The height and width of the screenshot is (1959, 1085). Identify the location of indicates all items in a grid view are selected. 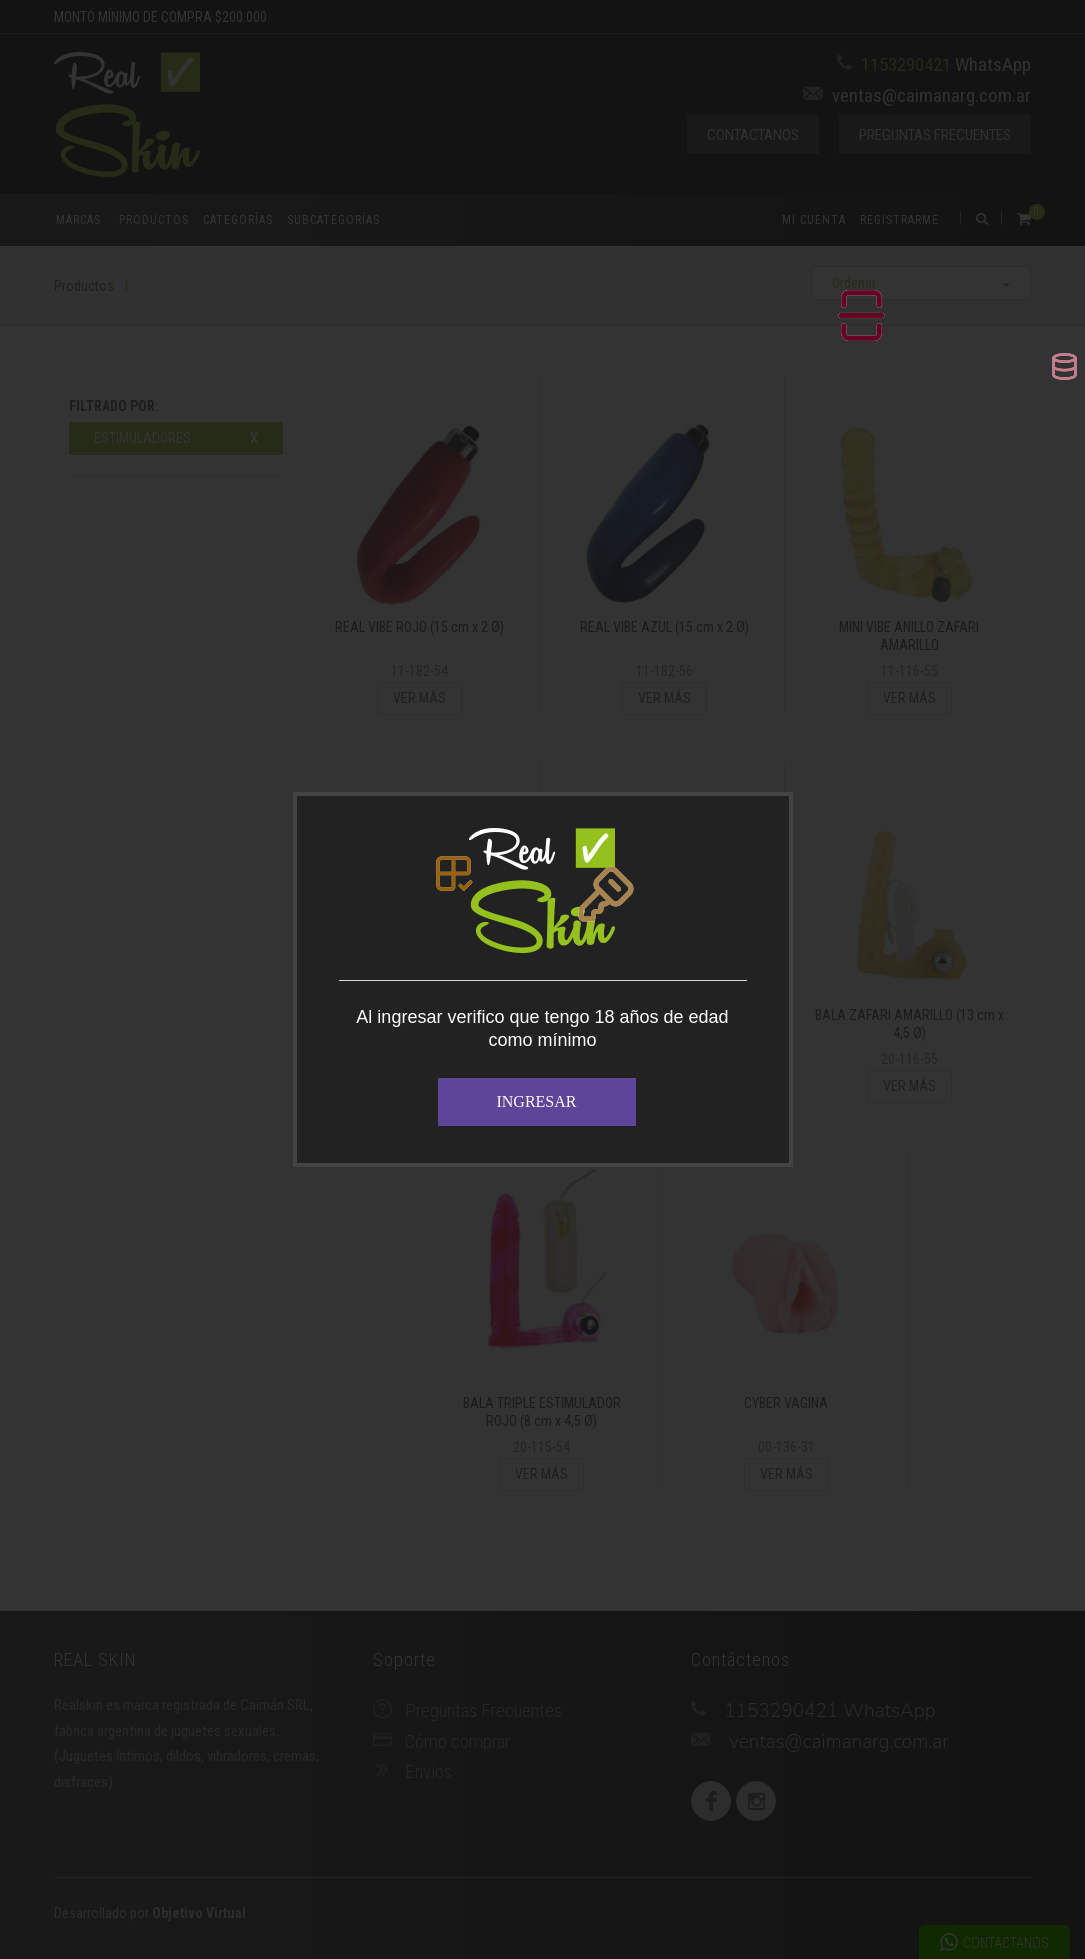
(453, 873).